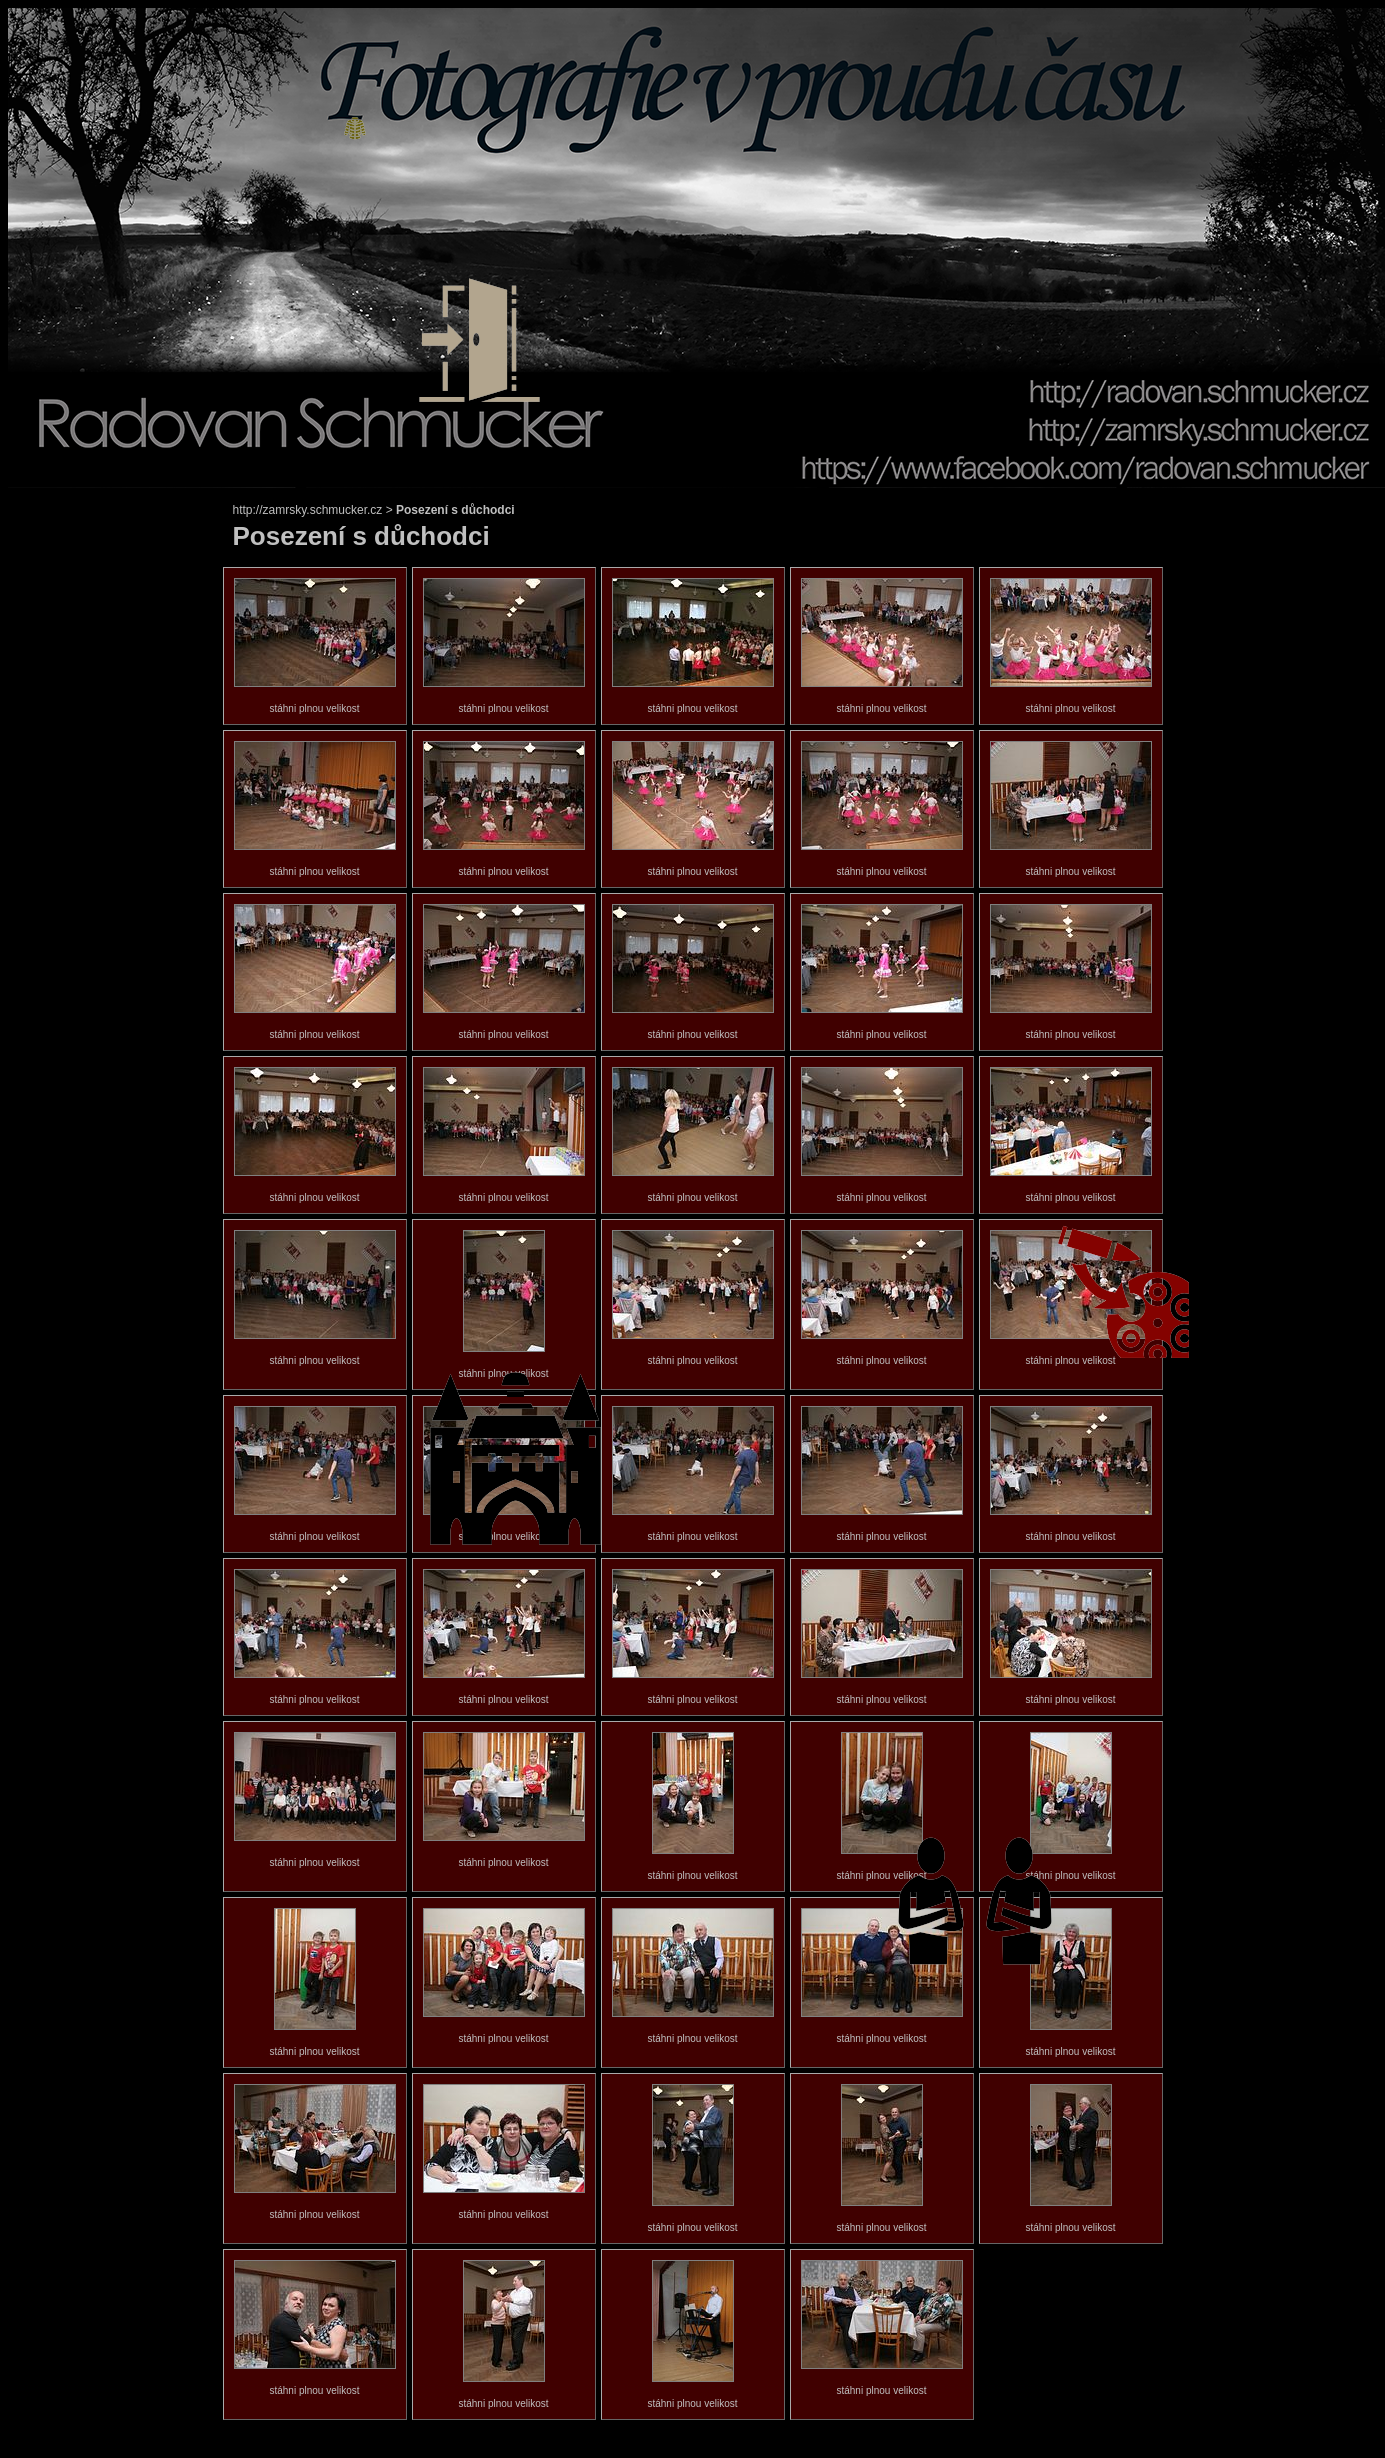  What do you see at coordinates (479, 339) in the screenshot?
I see `exit or log out of the current session` at bounding box center [479, 339].